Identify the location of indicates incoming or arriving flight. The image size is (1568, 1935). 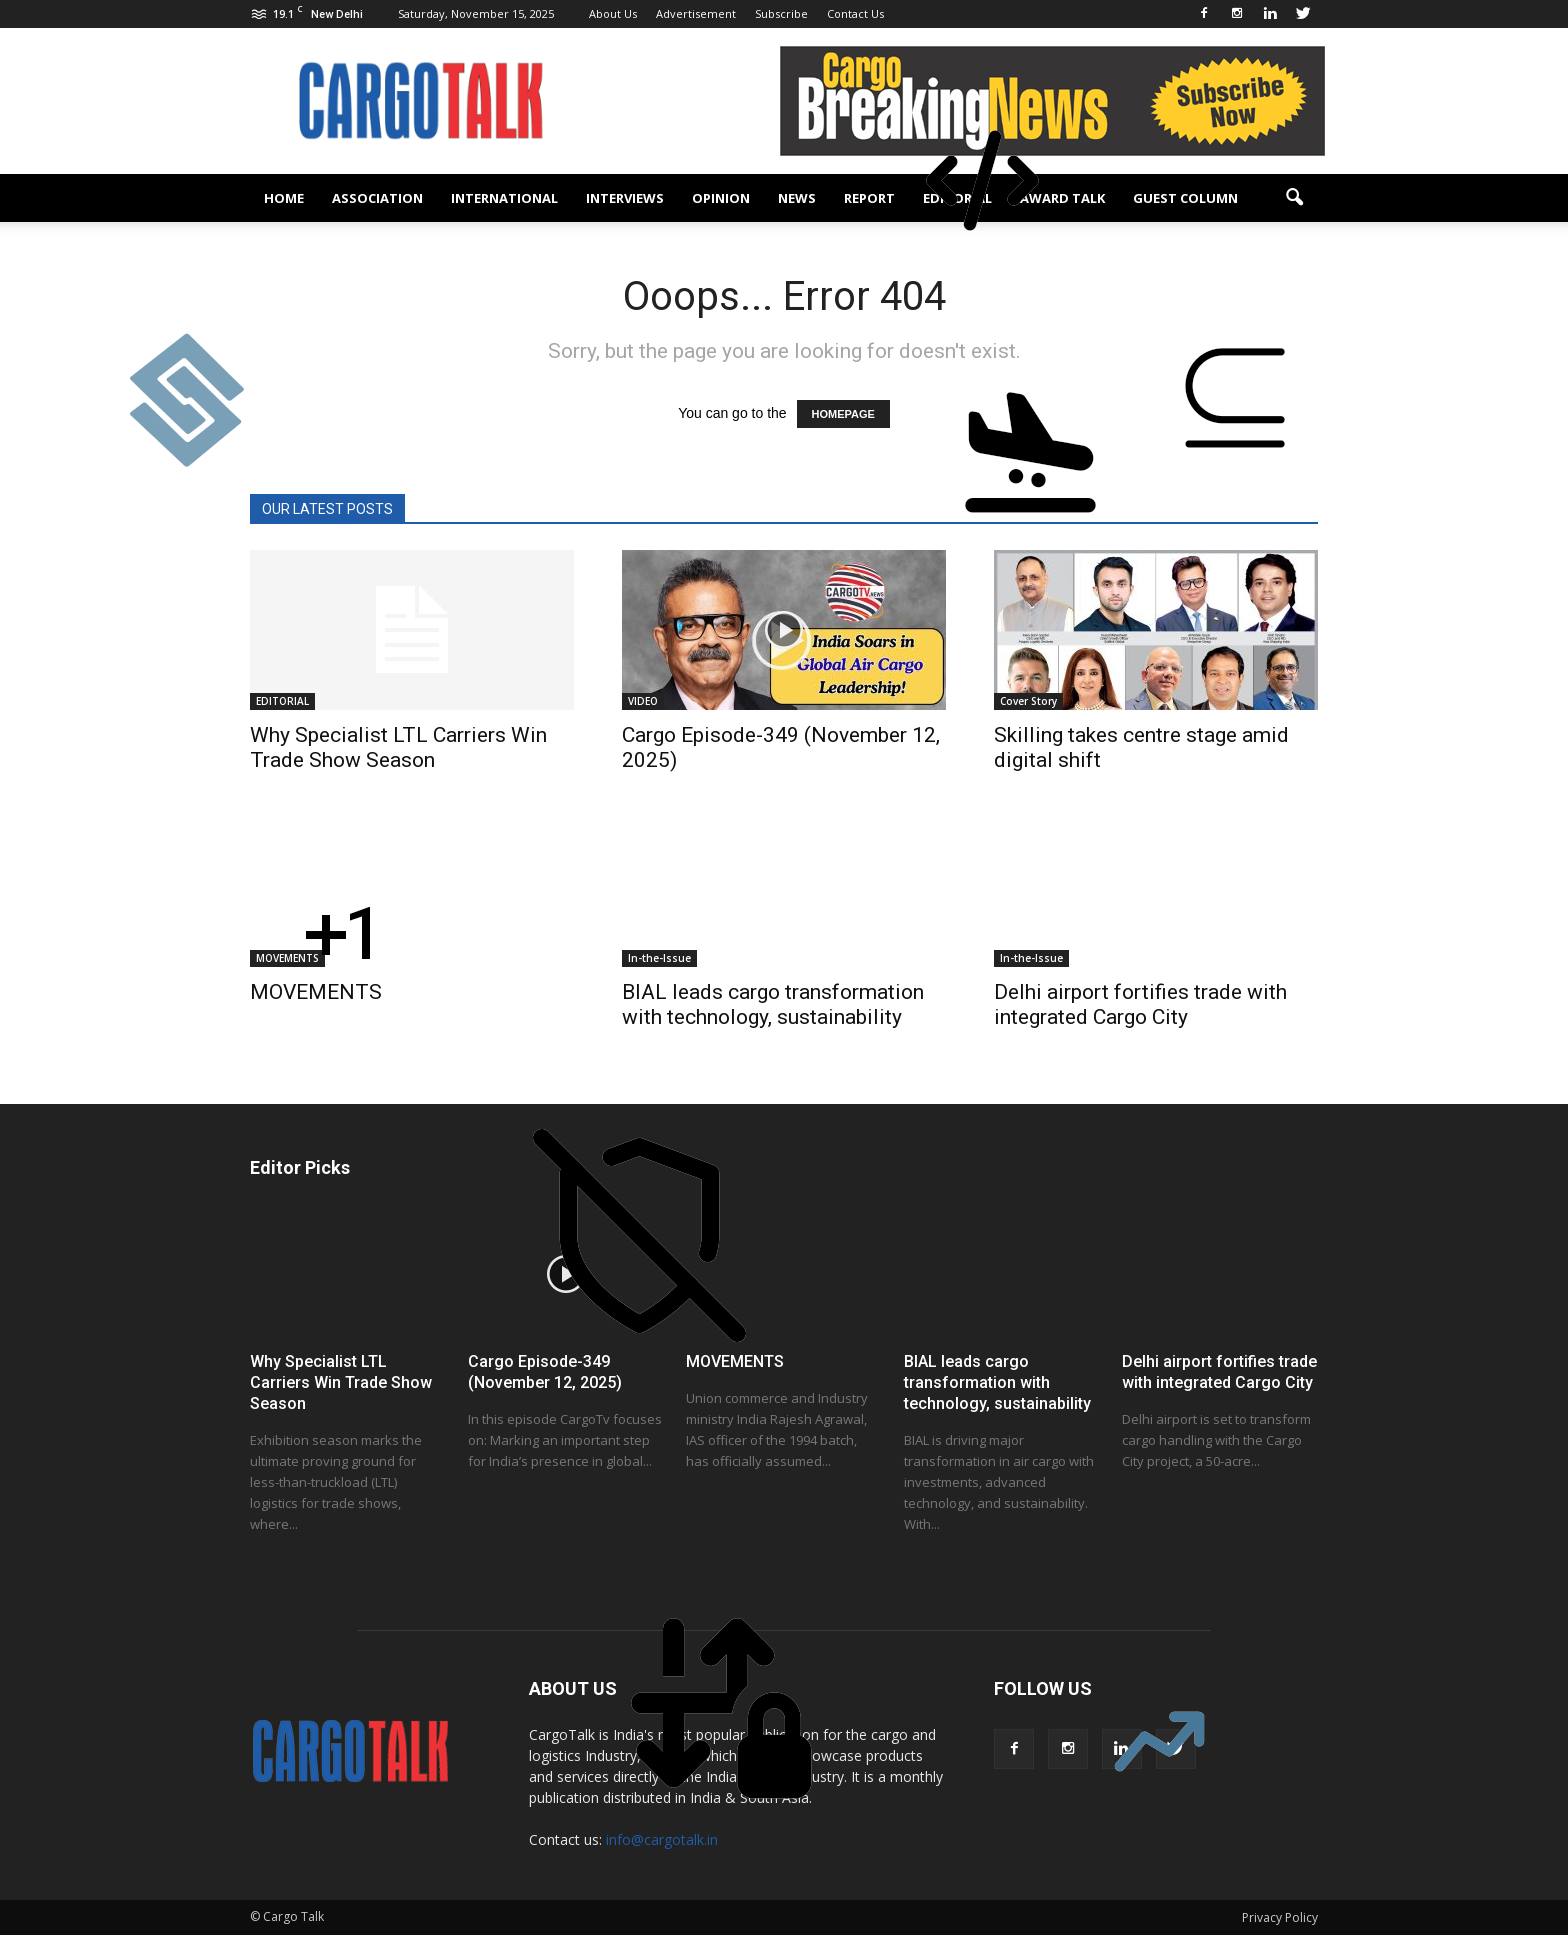
(1030, 454).